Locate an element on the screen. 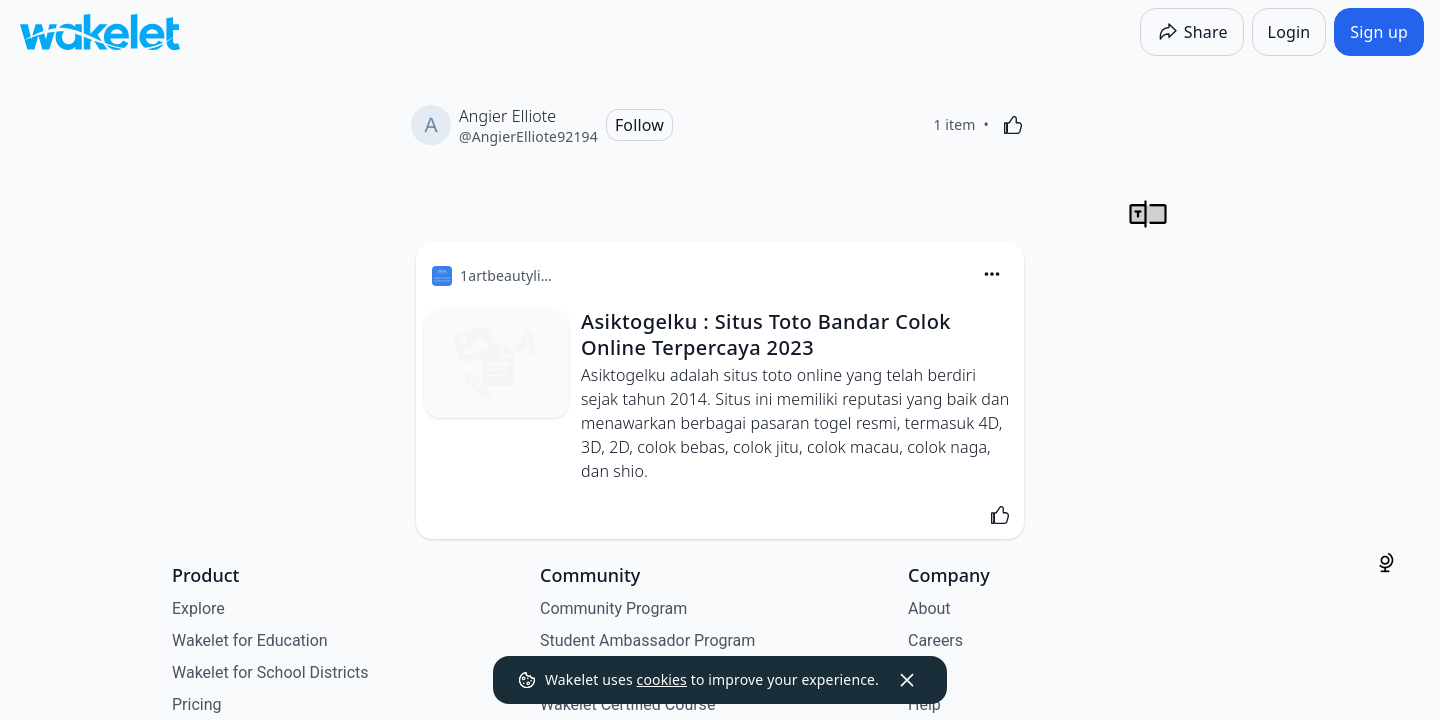 Image resolution: width=1440 pixels, height=720 pixels. access global or international settings is located at coordinates (1386, 563).